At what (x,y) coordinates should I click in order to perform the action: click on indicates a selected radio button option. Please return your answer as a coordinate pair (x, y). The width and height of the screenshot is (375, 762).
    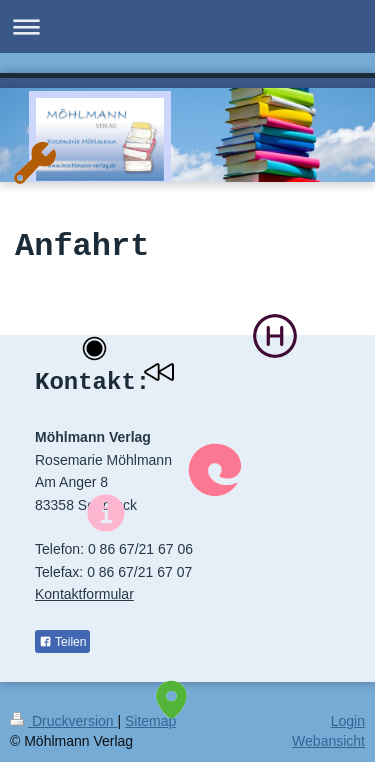
    Looking at the image, I should click on (94, 348).